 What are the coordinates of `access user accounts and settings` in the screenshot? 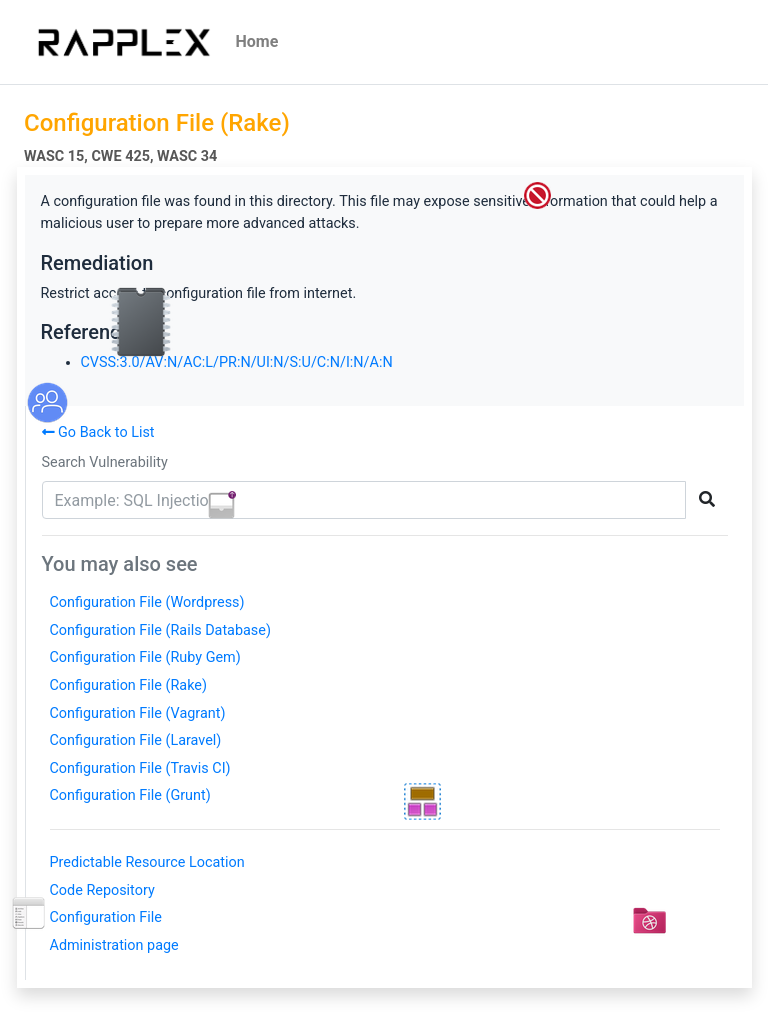 It's located at (47, 402).